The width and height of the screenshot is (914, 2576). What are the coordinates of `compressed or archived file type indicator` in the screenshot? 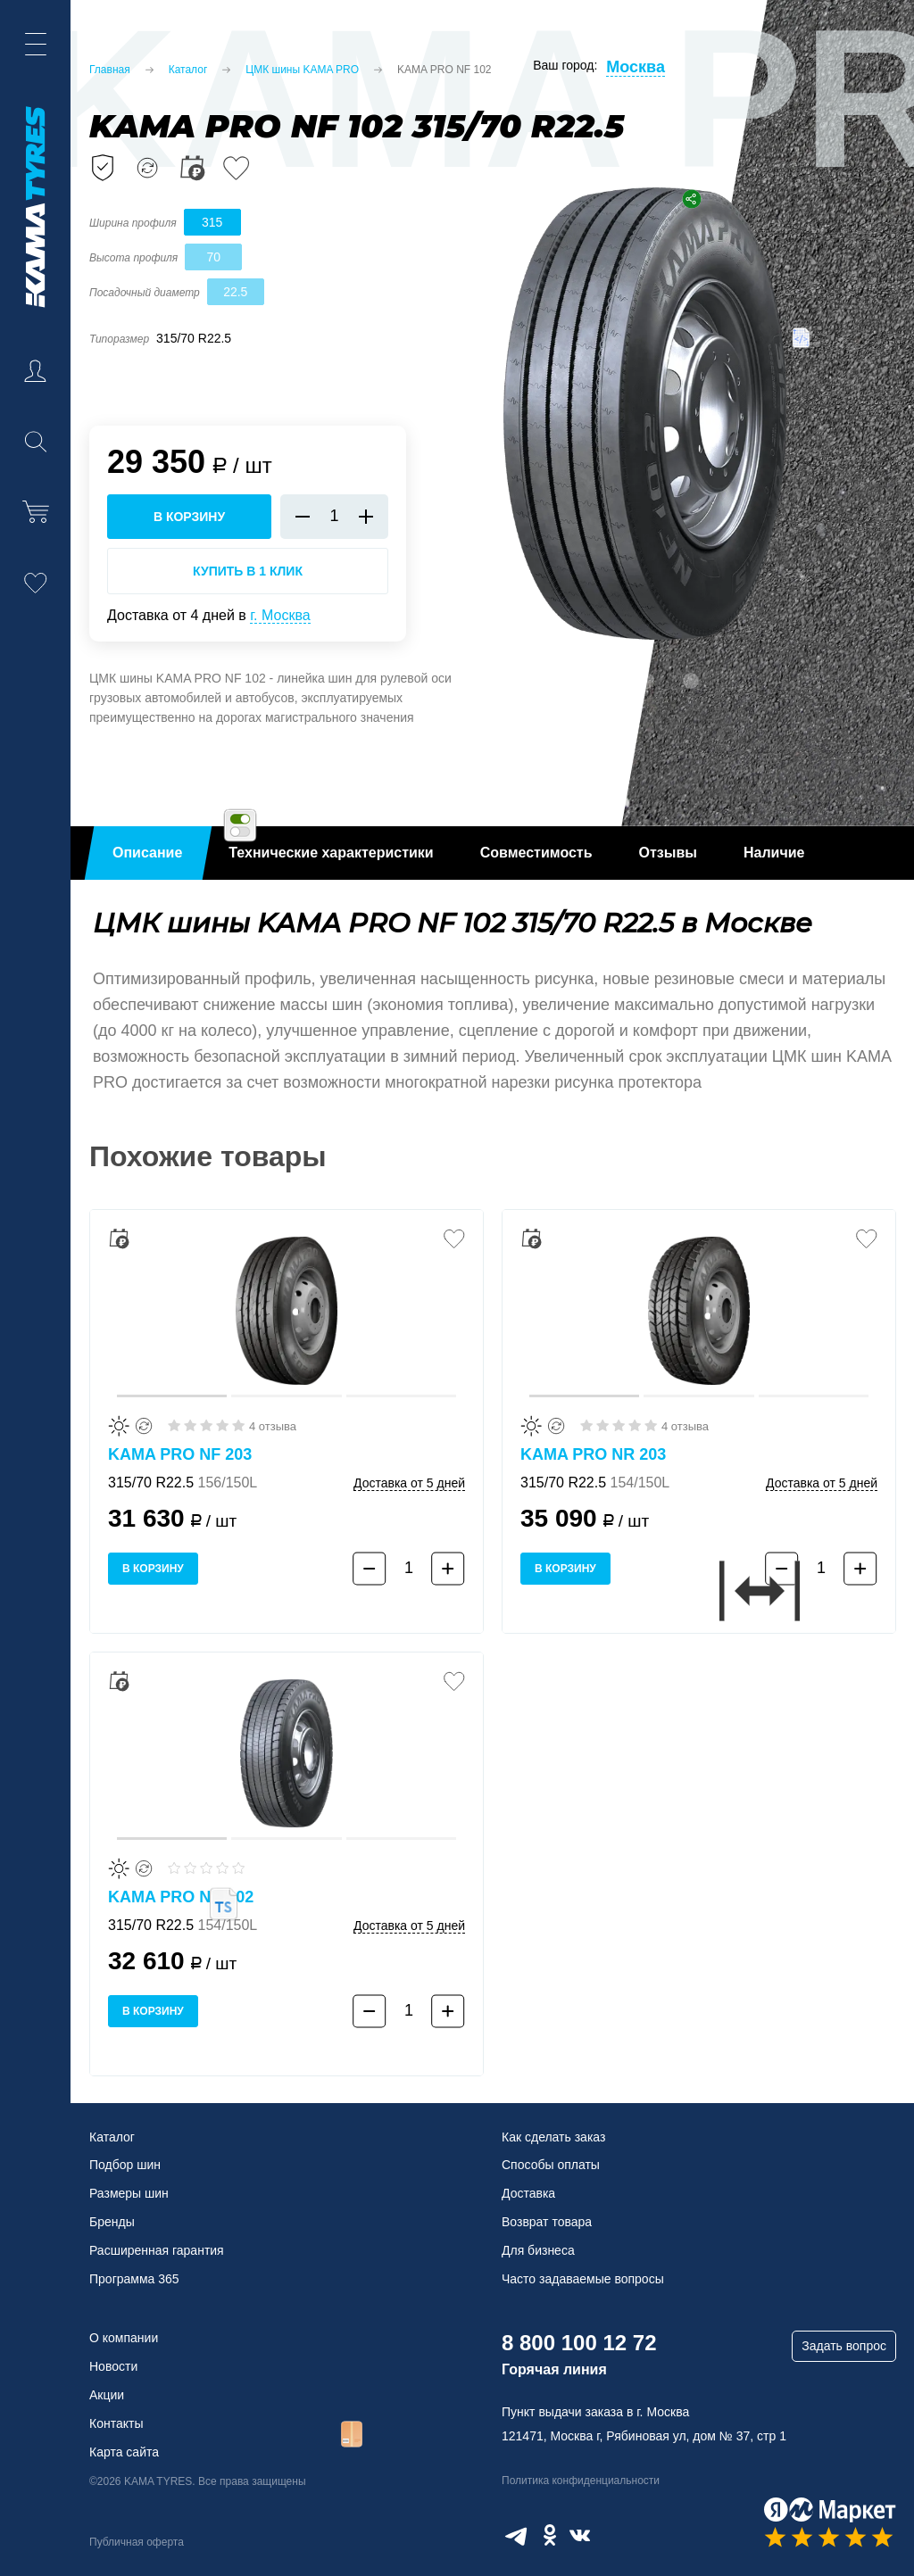 It's located at (352, 2434).